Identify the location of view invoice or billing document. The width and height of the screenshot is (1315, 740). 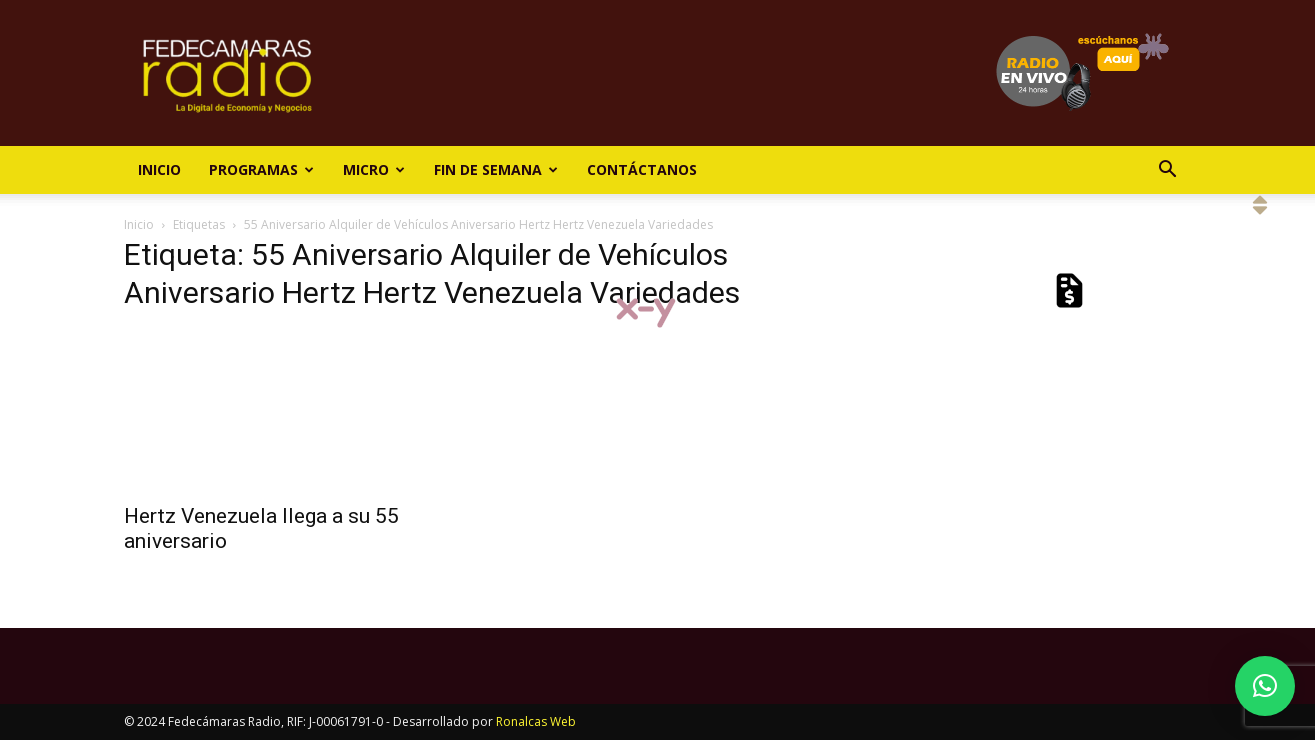
(1069, 290).